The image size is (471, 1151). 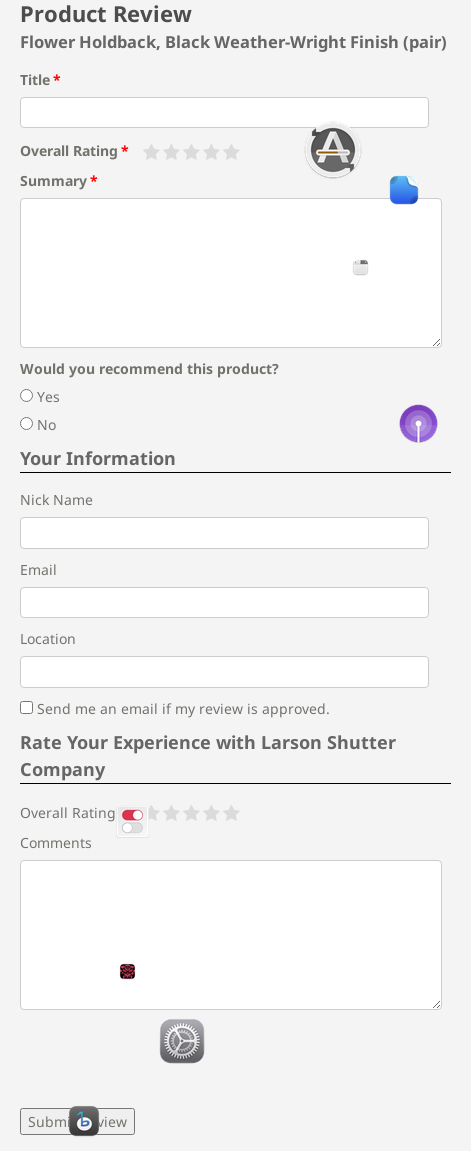 What do you see at coordinates (182, 1041) in the screenshot?
I see `open system settings` at bounding box center [182, 1041].